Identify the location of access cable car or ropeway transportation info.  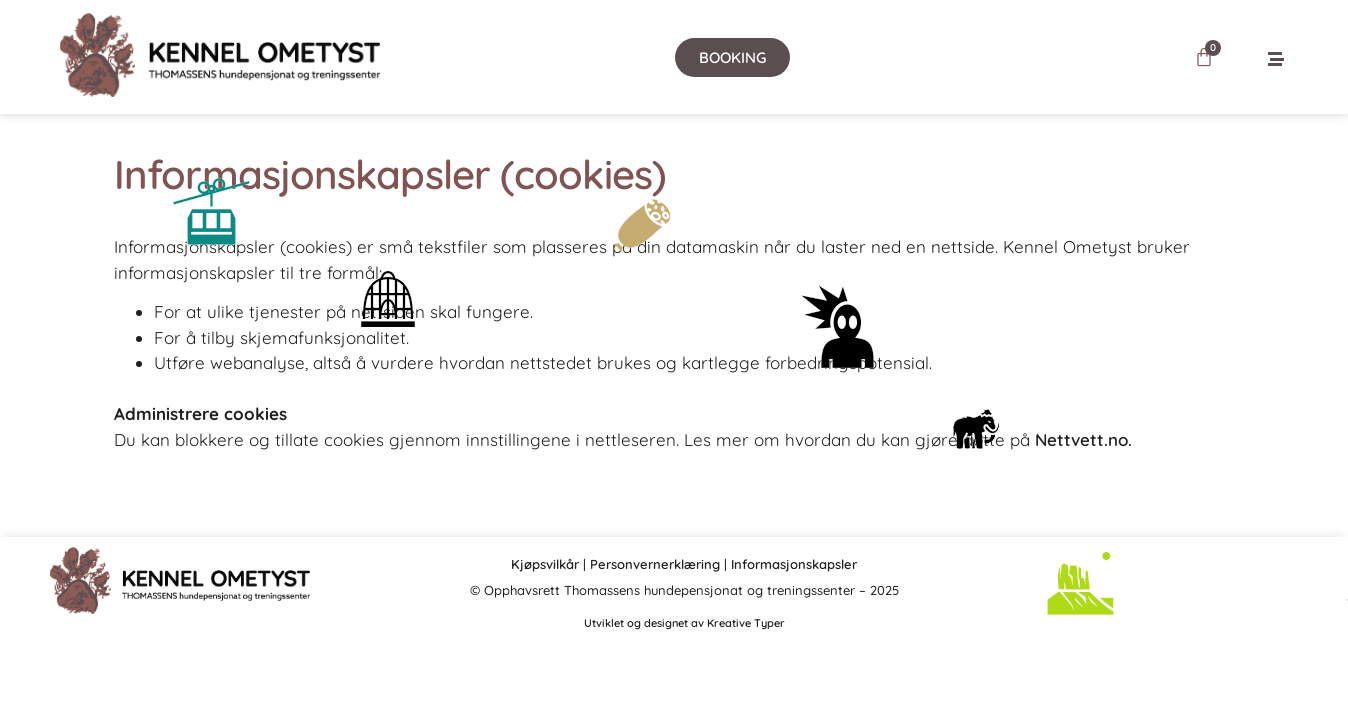
(211, 215).